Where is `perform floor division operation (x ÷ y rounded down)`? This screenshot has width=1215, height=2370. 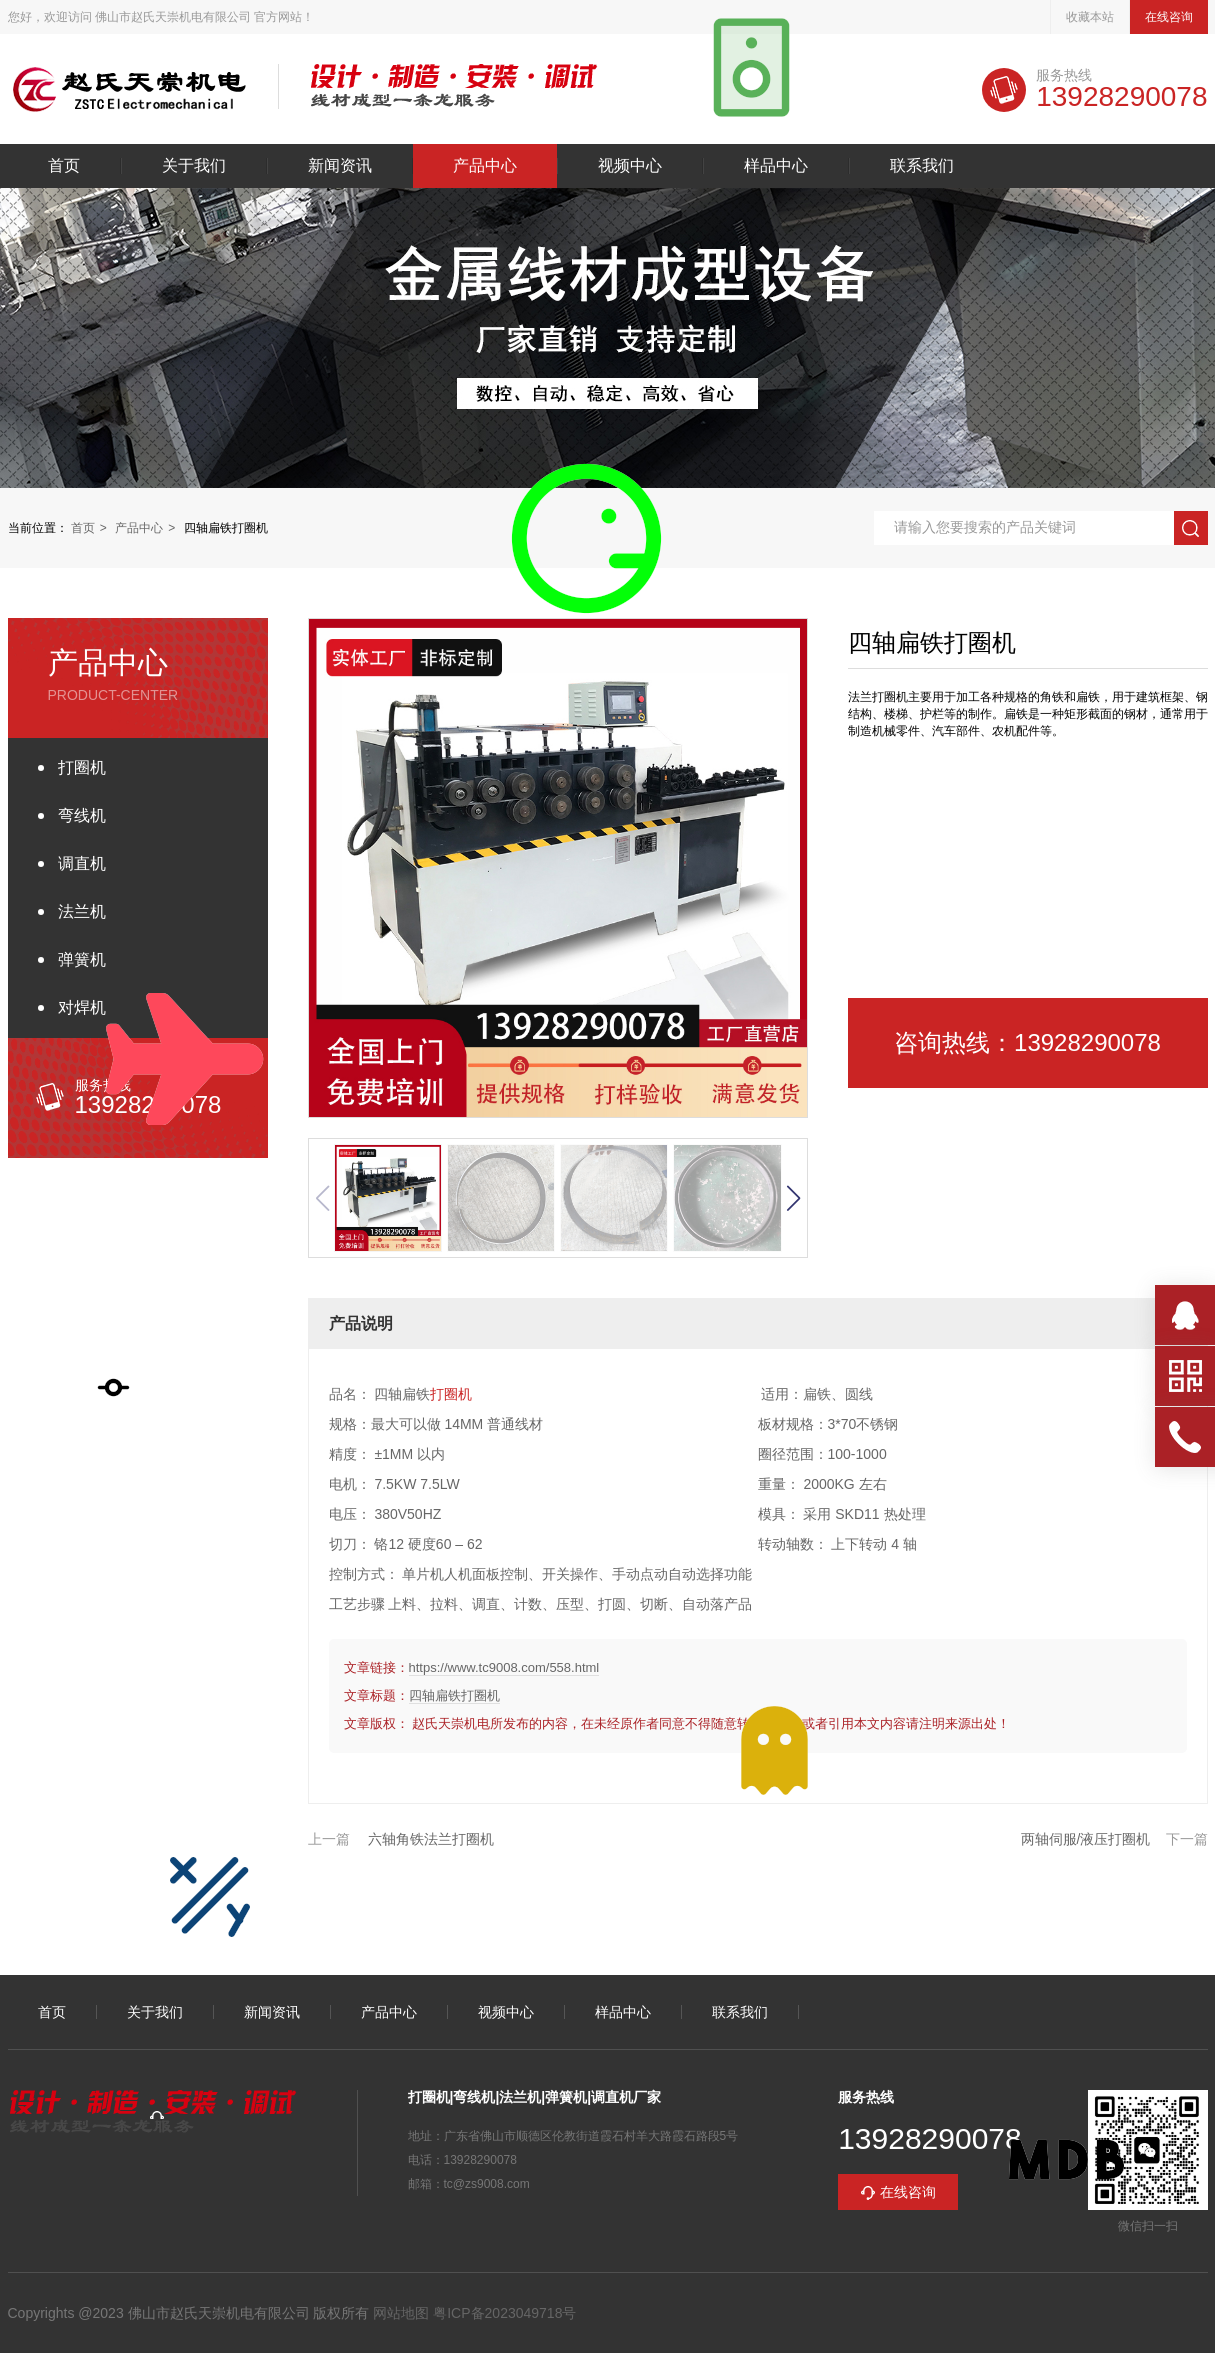
perform floor division operation (x ÷ y rounded down) is located at coordinates (210, 1897).